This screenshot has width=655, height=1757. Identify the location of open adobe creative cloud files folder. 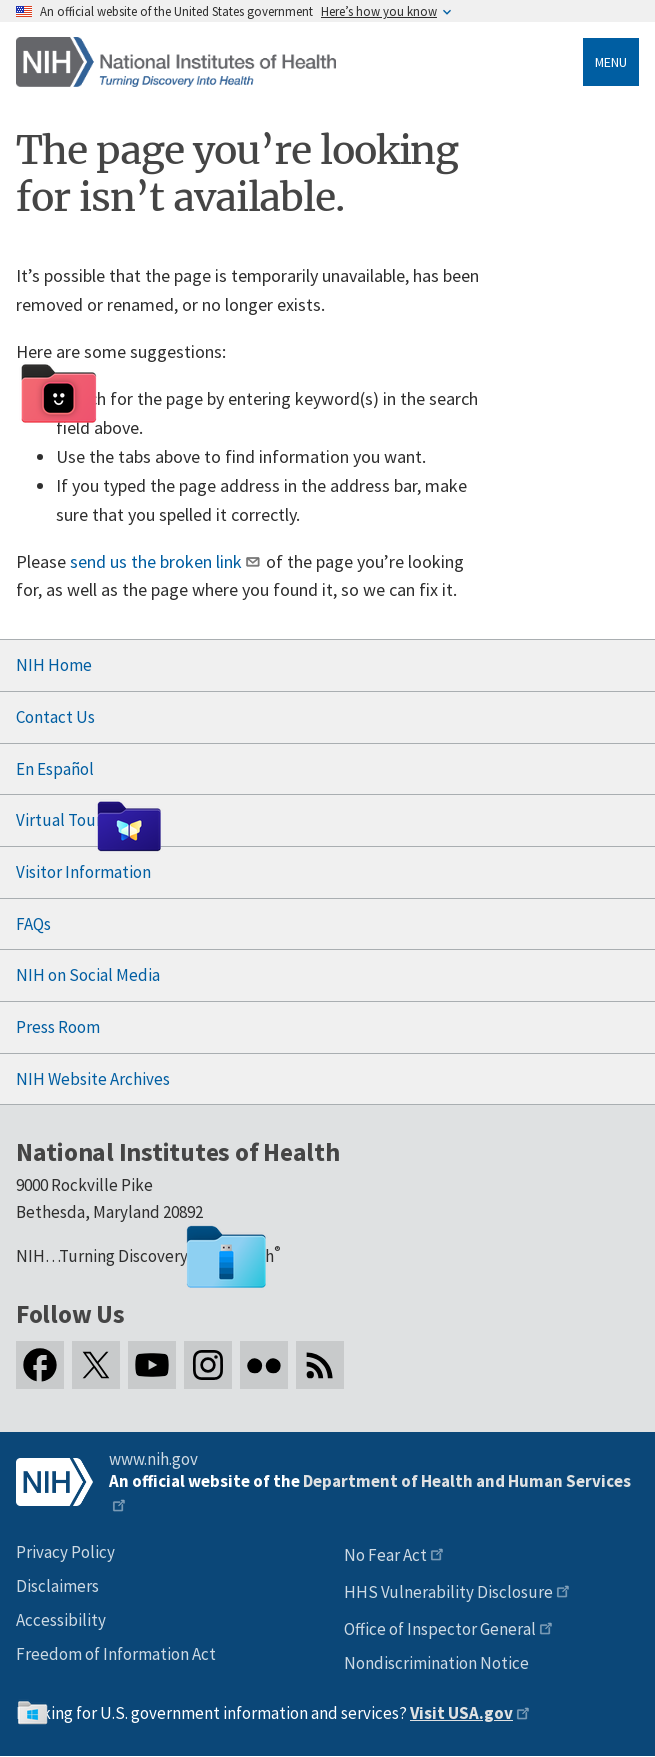
(58, 395).